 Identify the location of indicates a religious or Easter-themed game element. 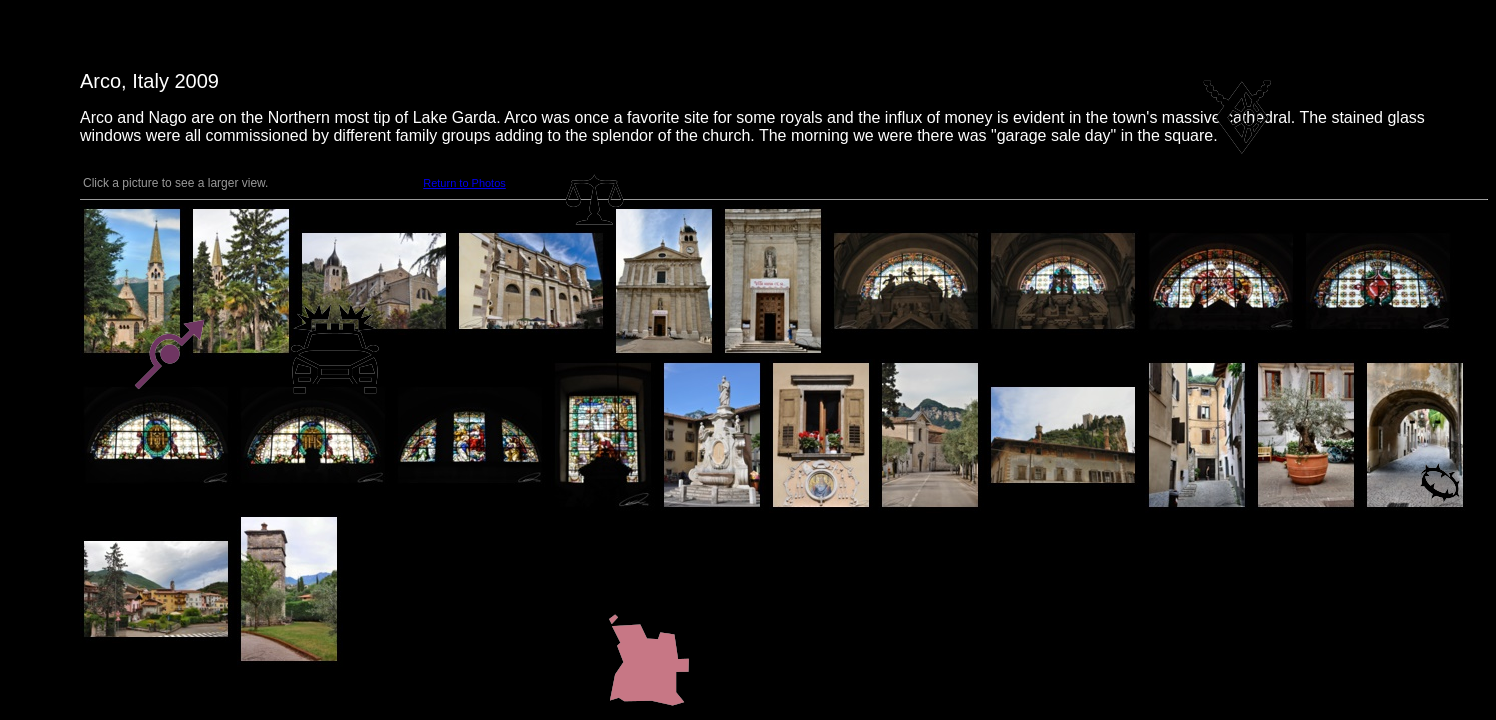
(1439, 482).